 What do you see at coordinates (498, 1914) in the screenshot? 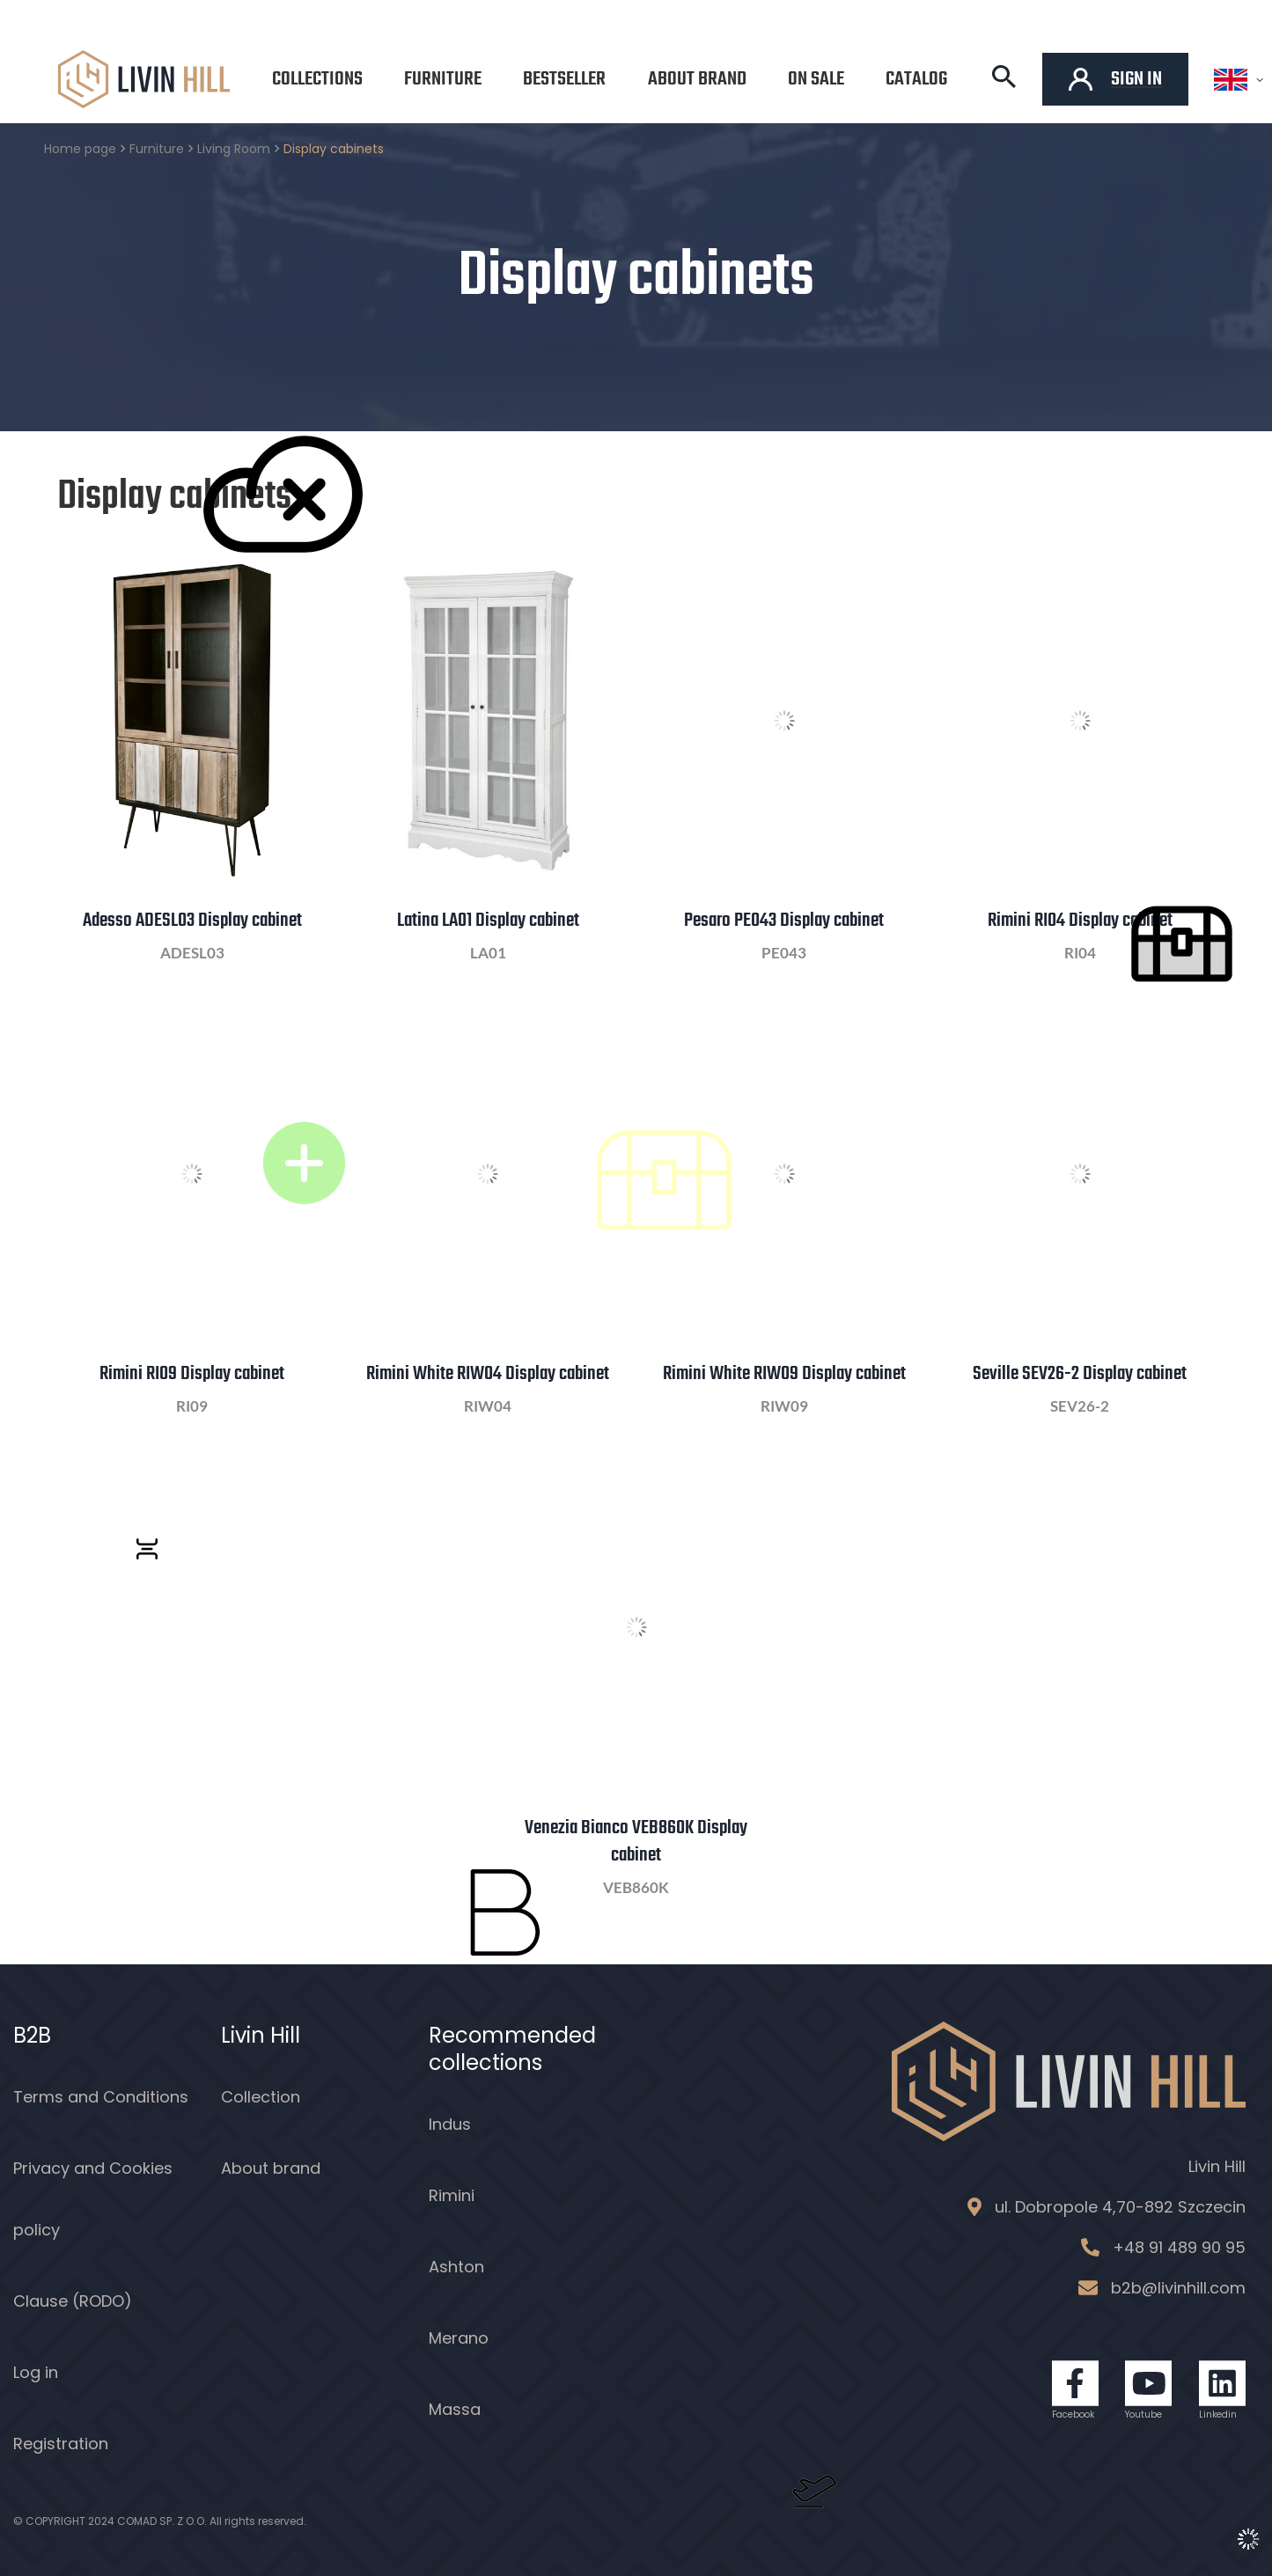
I see `apply bold formatting to selected text` at bounding box center [498, 1914].